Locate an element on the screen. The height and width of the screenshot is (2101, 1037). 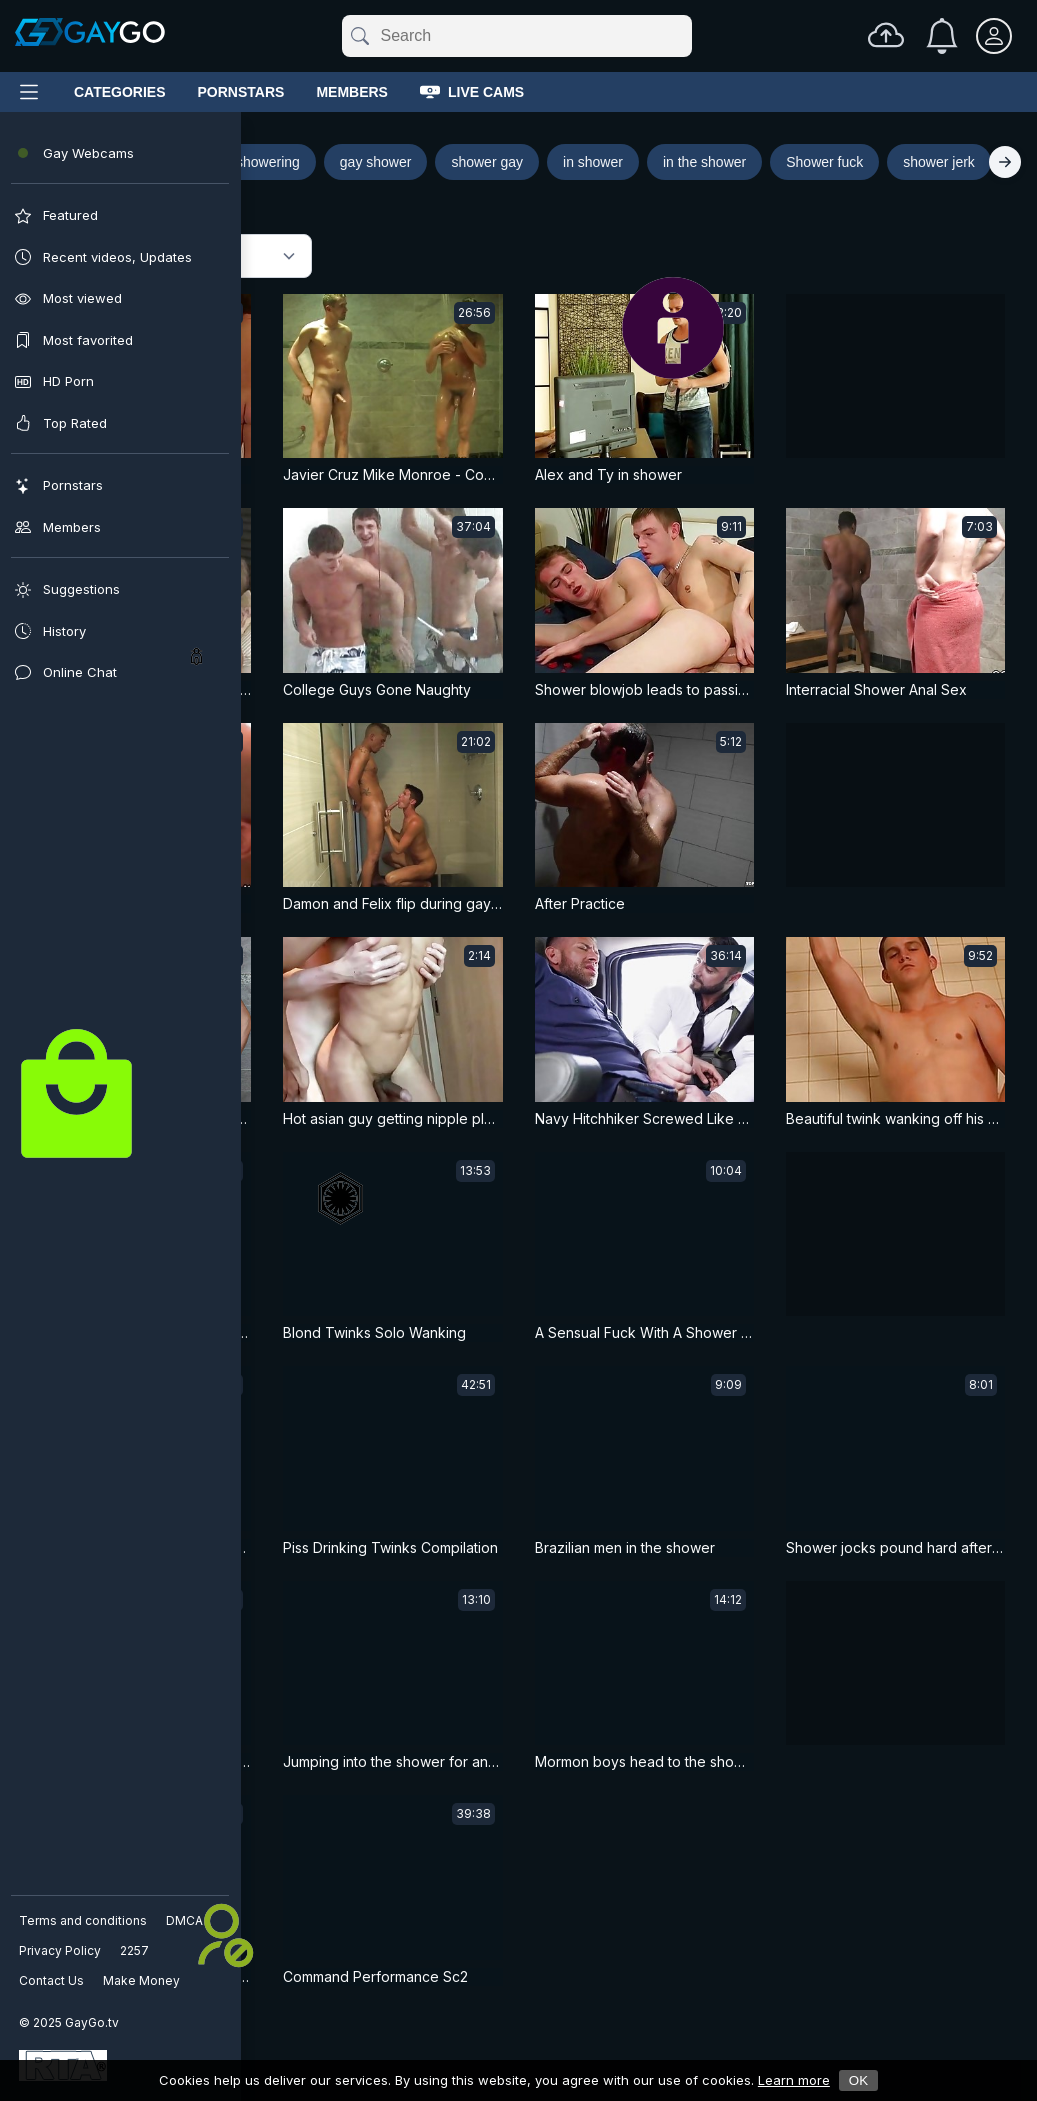
select e-bike as transportation mode is located at coordinates (196, 656).